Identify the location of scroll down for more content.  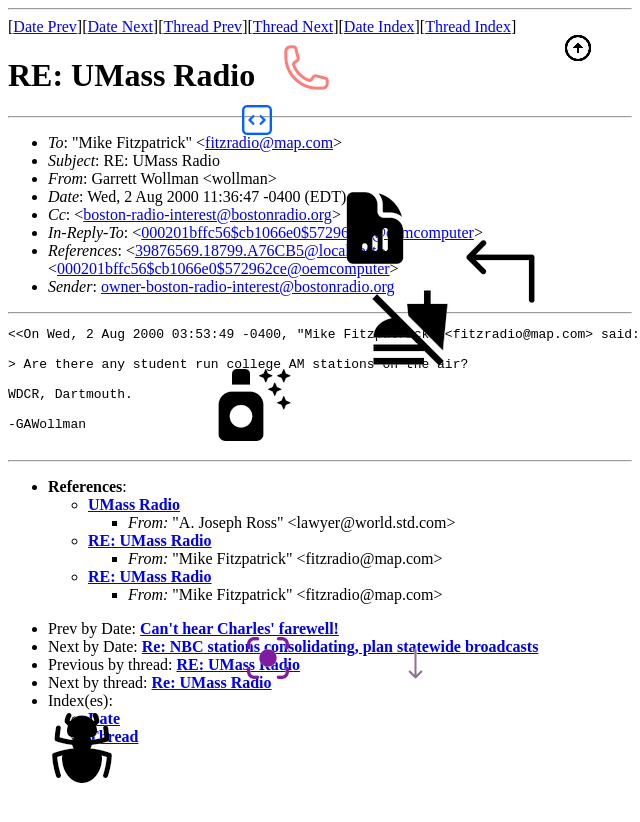
(415, 663).